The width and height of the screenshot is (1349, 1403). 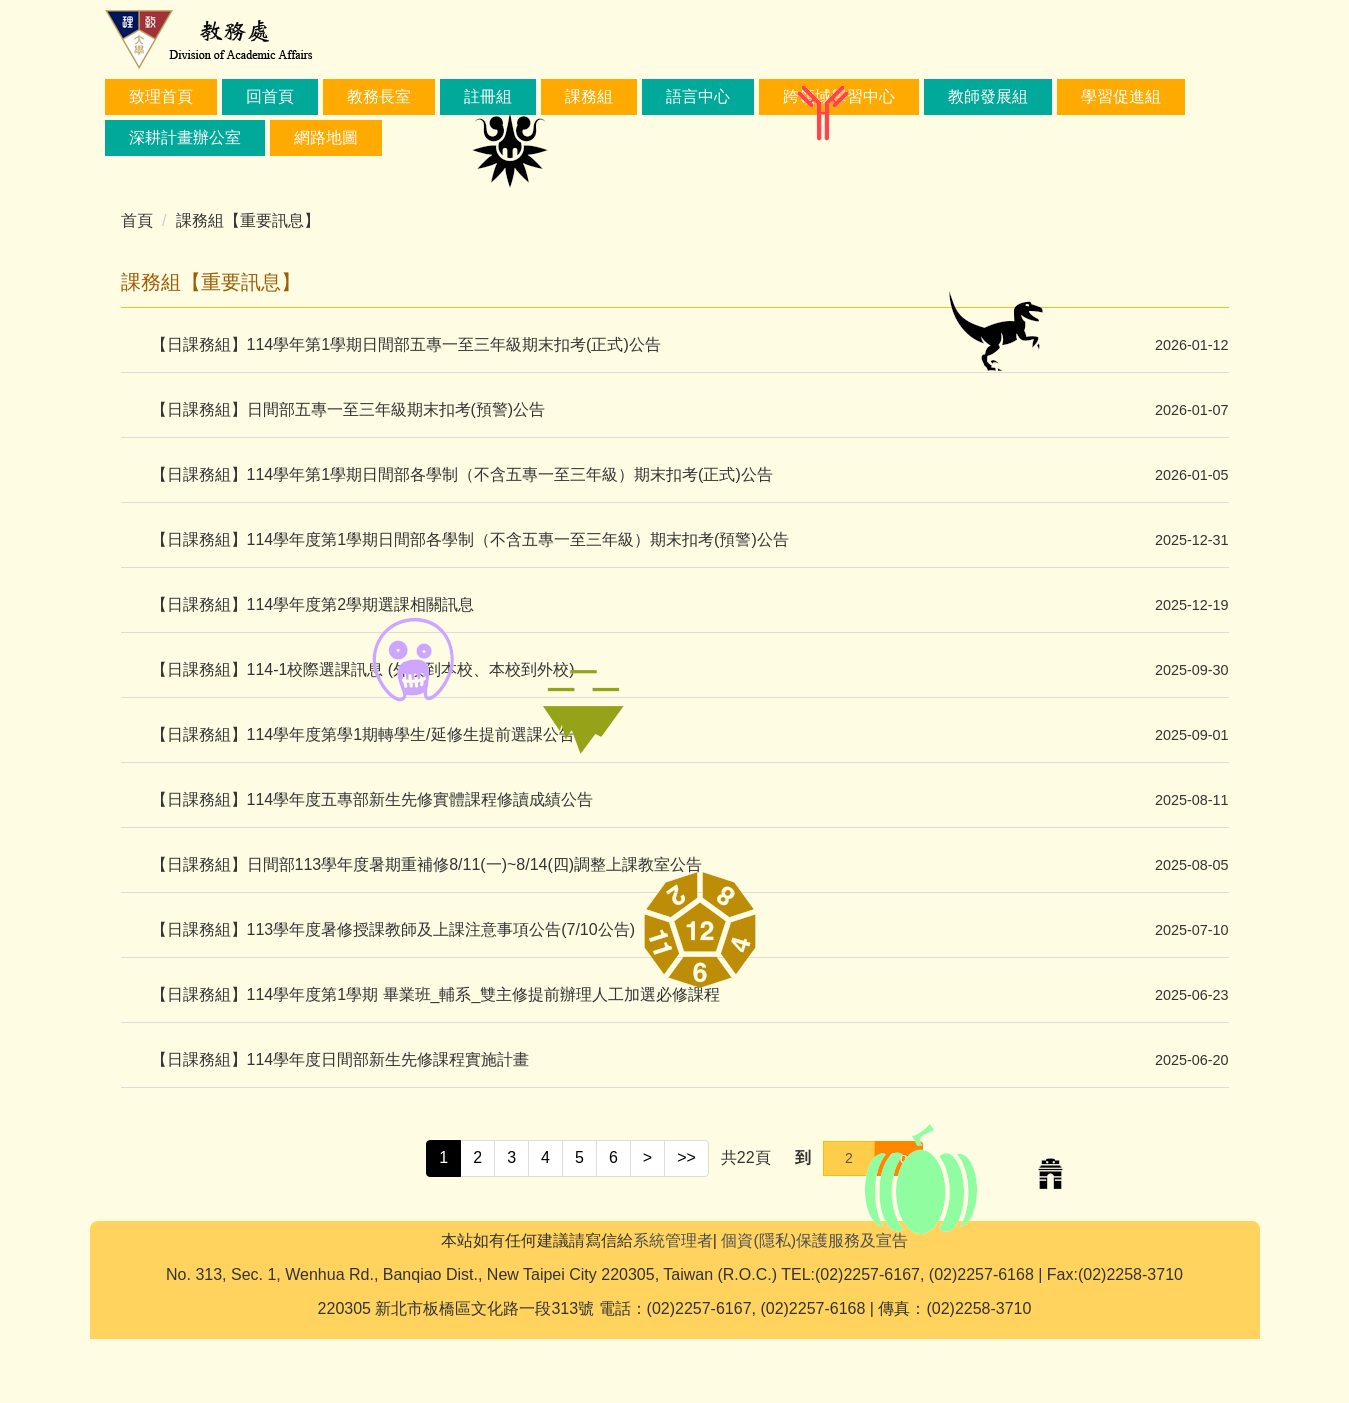 What do you see at coordinates (1050, 1172) in the screenshot?
I see `view India Gate landmark information` at bounding box center [1050, 1172].